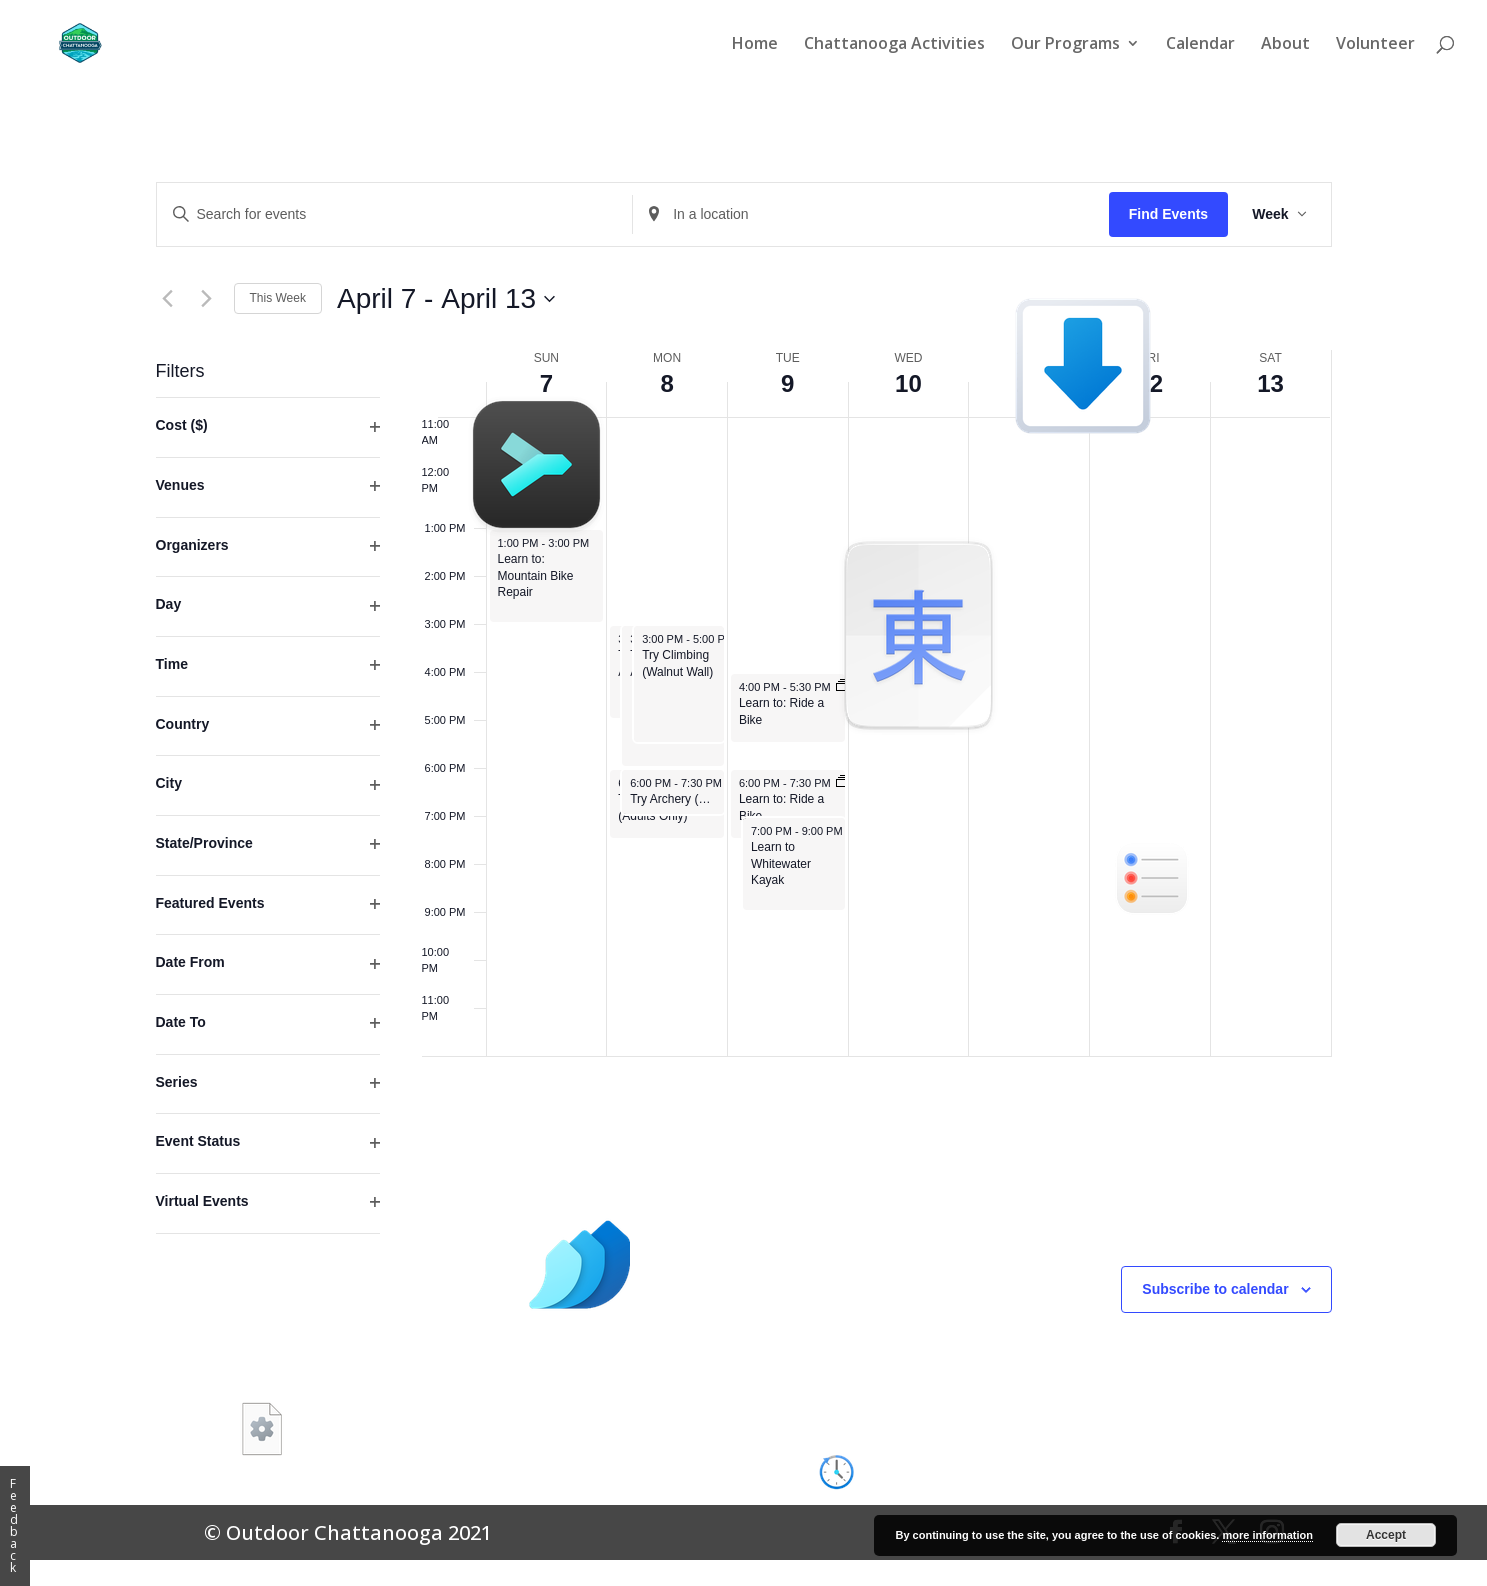 The width and height of the screenshot is (1487, 1586). Describe the element at coordinates (262, 1429) in the screenshot. I see `open configuration file settings` at that location.